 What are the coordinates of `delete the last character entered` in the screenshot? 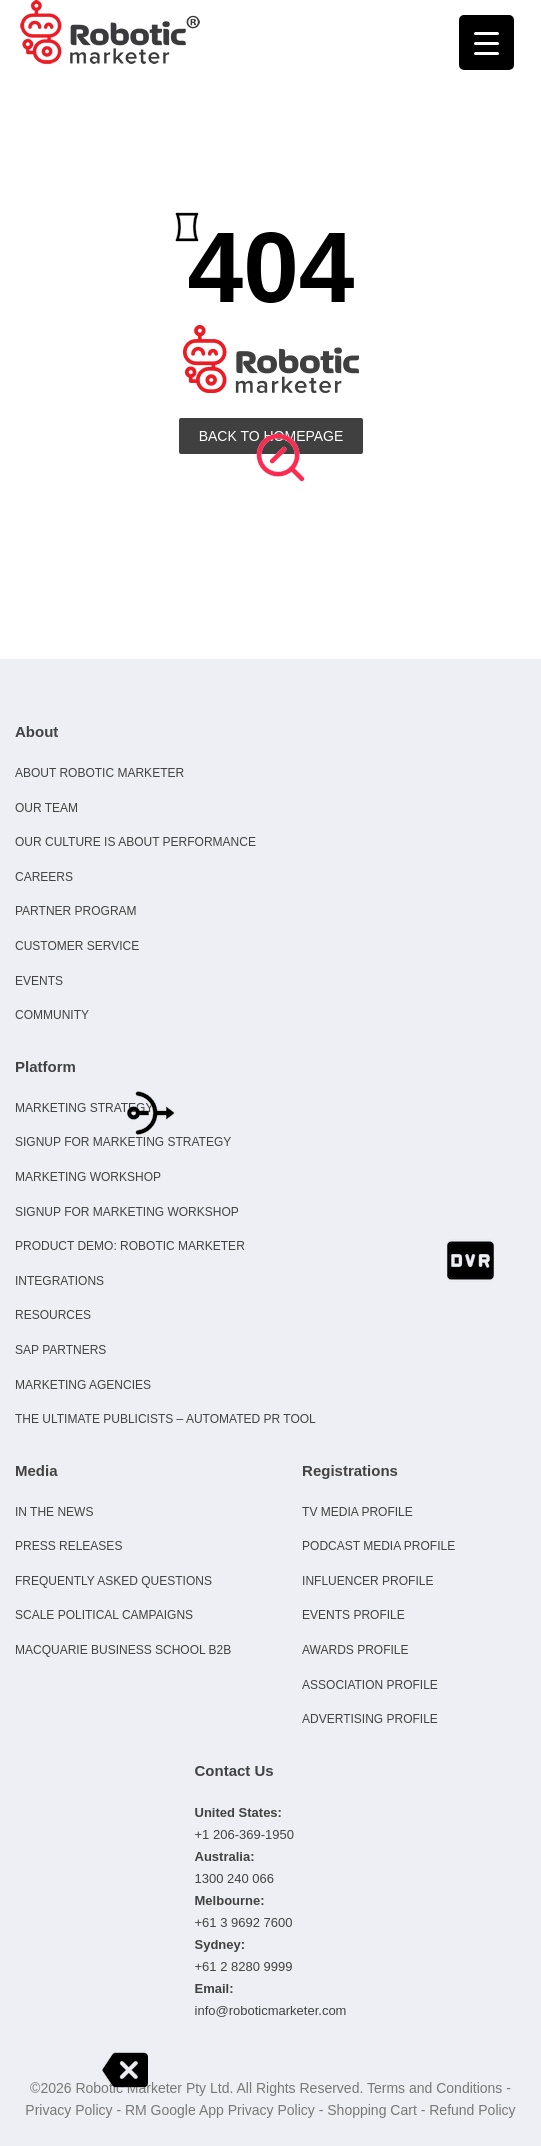 It's located at (125, 2070).